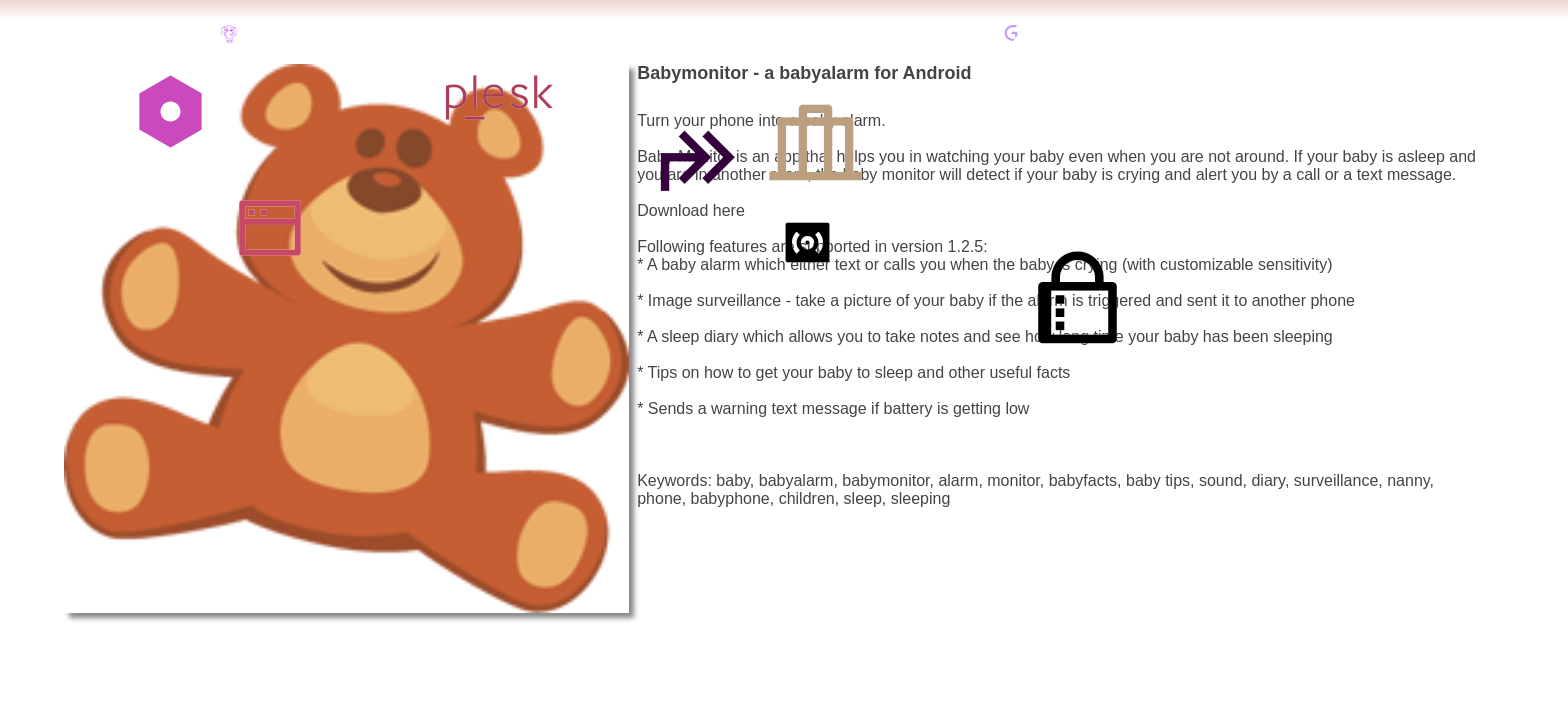 Image resolution: width=1568 pixels, height=720 pixels. Describe the element at coordinates (170, 111) in the screenshot. I see `access app or system settings` at that location.